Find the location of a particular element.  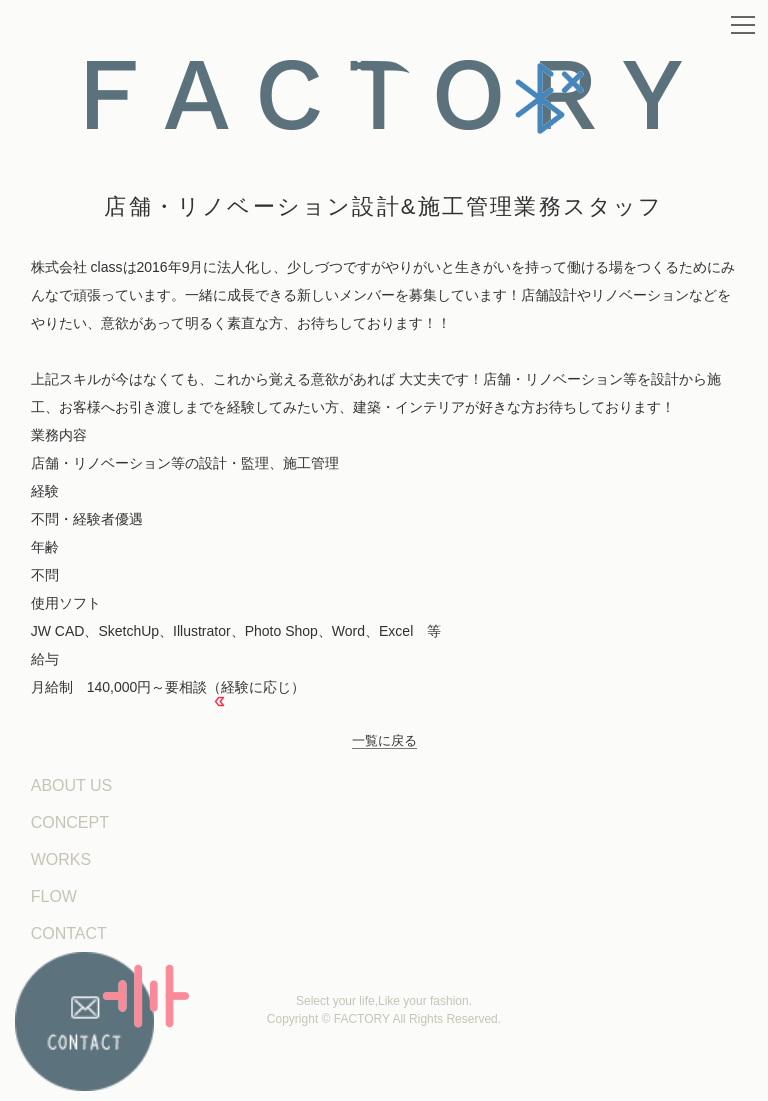

view battery circuit or power connection status is located at coordinates (146, 996).